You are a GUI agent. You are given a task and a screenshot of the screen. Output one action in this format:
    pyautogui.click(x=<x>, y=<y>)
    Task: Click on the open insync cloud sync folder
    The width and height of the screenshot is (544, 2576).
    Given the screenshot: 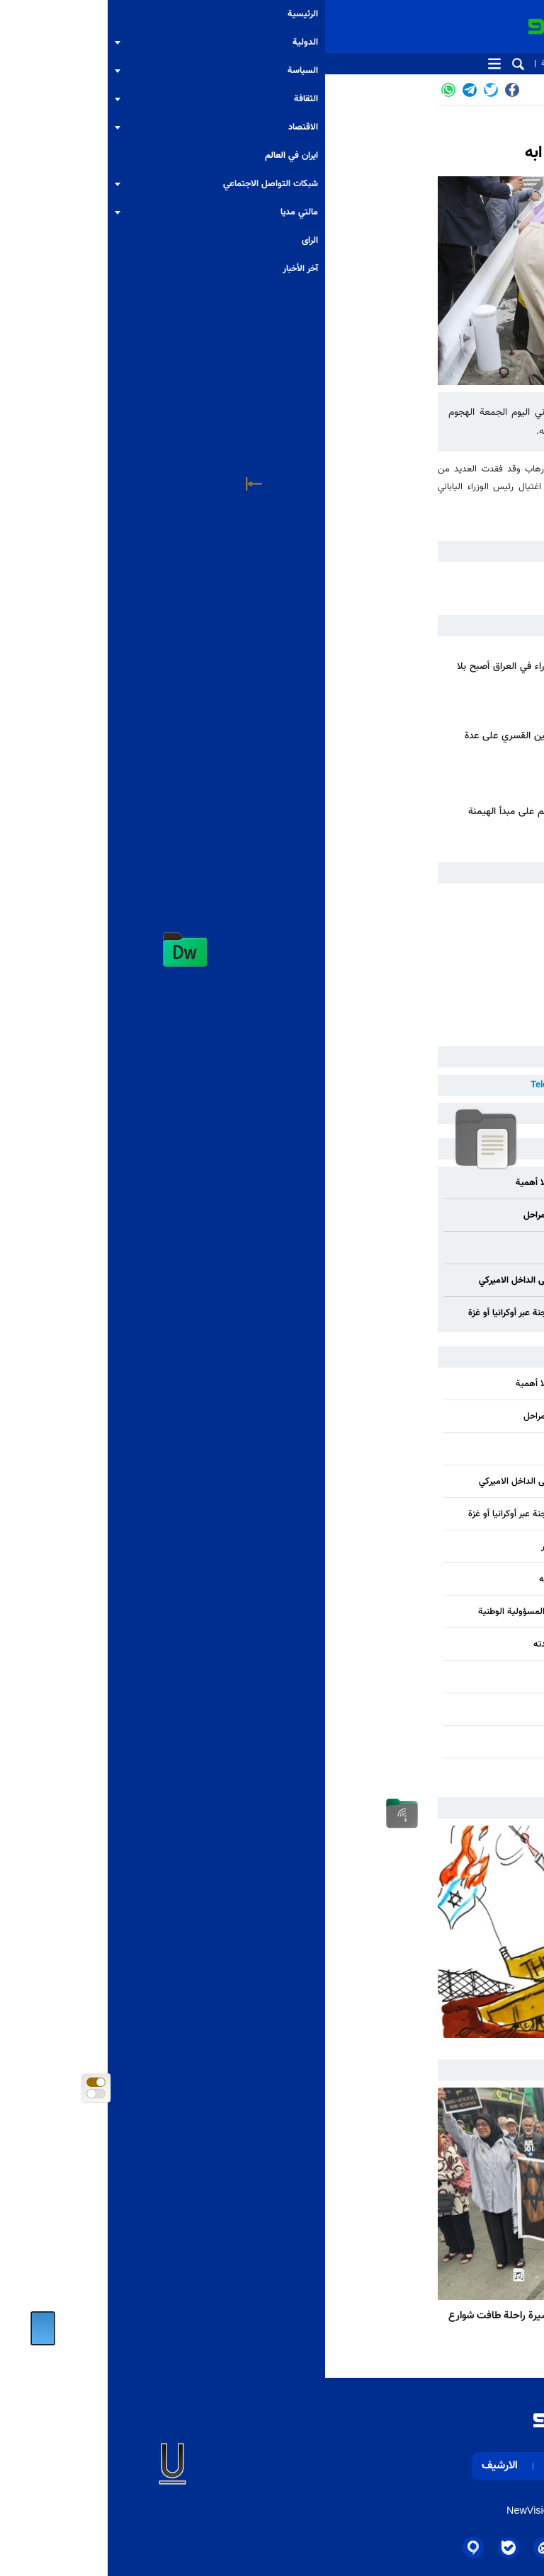 What is the action you would take?
    pyautogui.click(x=402, y=1813)
    